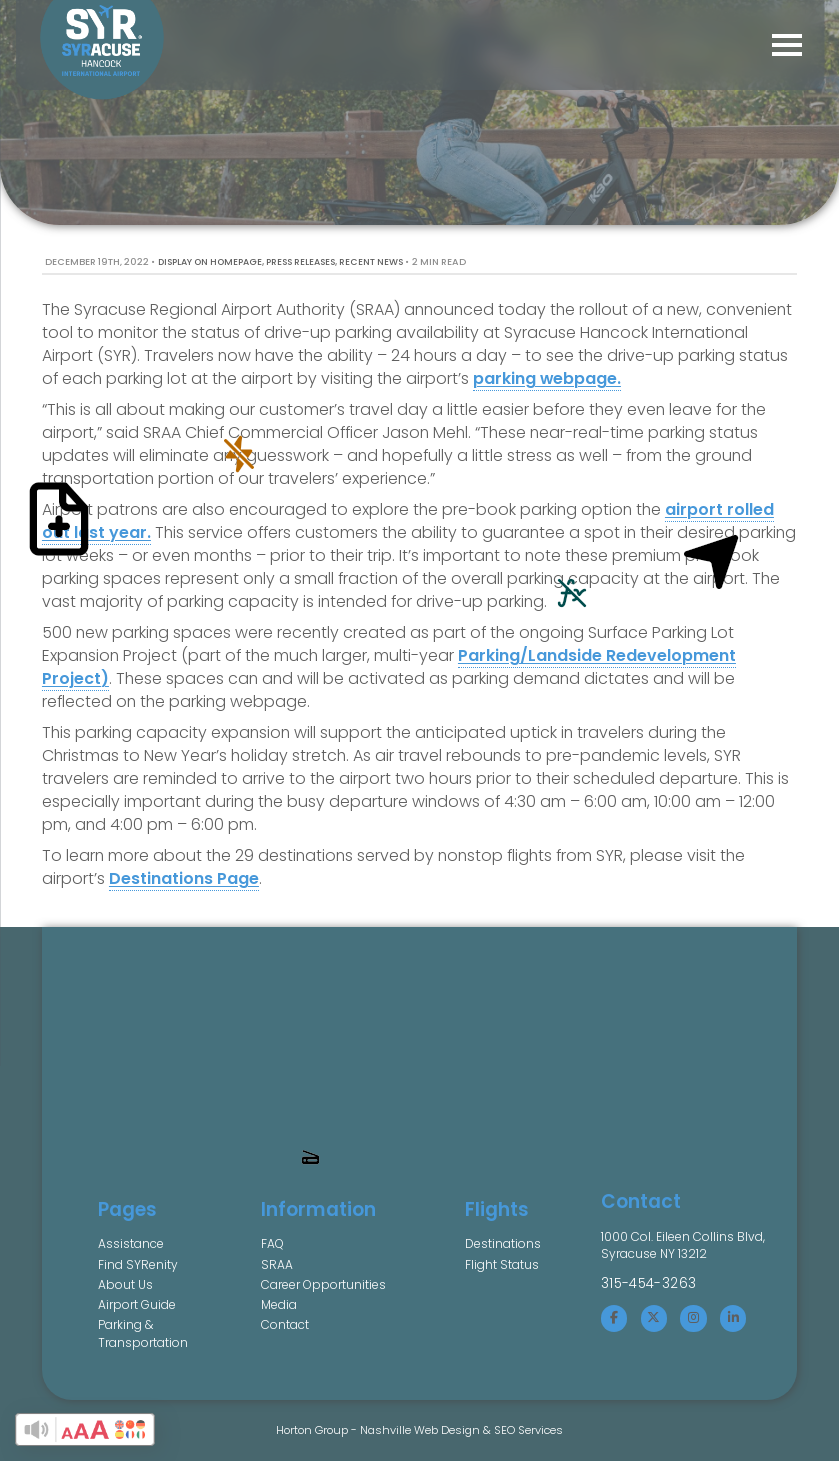 The image size is (839, 1461). Describe the element at coordinates (59, 519) in the screenshot. I see `create a new file` at that location.